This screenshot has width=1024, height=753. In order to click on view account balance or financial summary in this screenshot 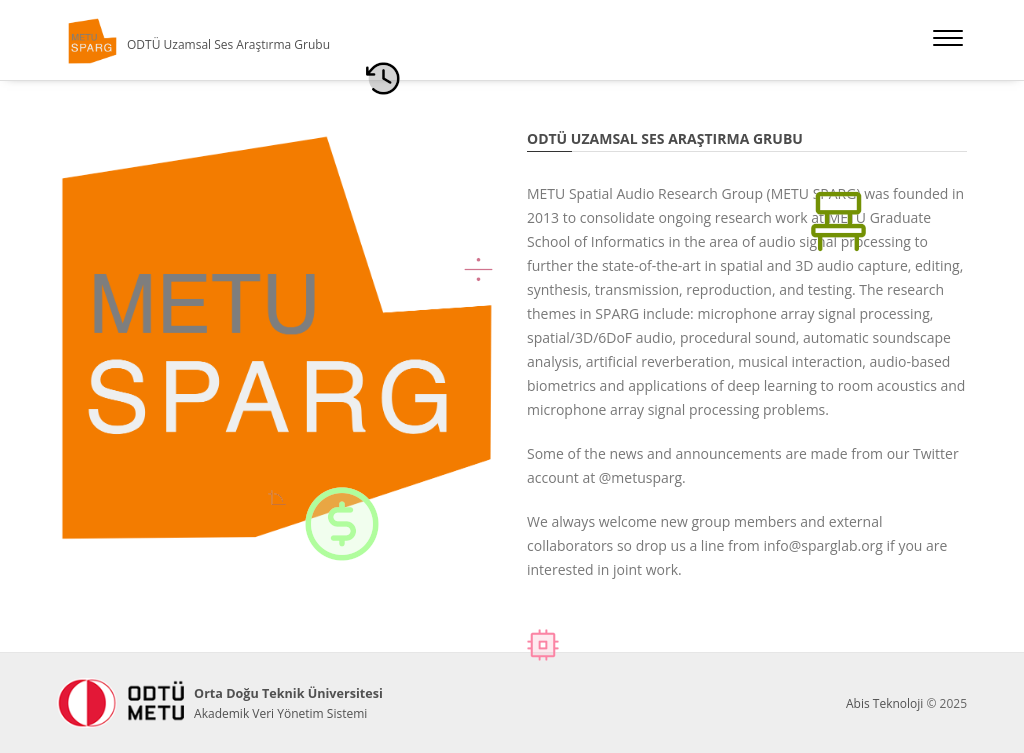, I will do `click(342, 524)`.